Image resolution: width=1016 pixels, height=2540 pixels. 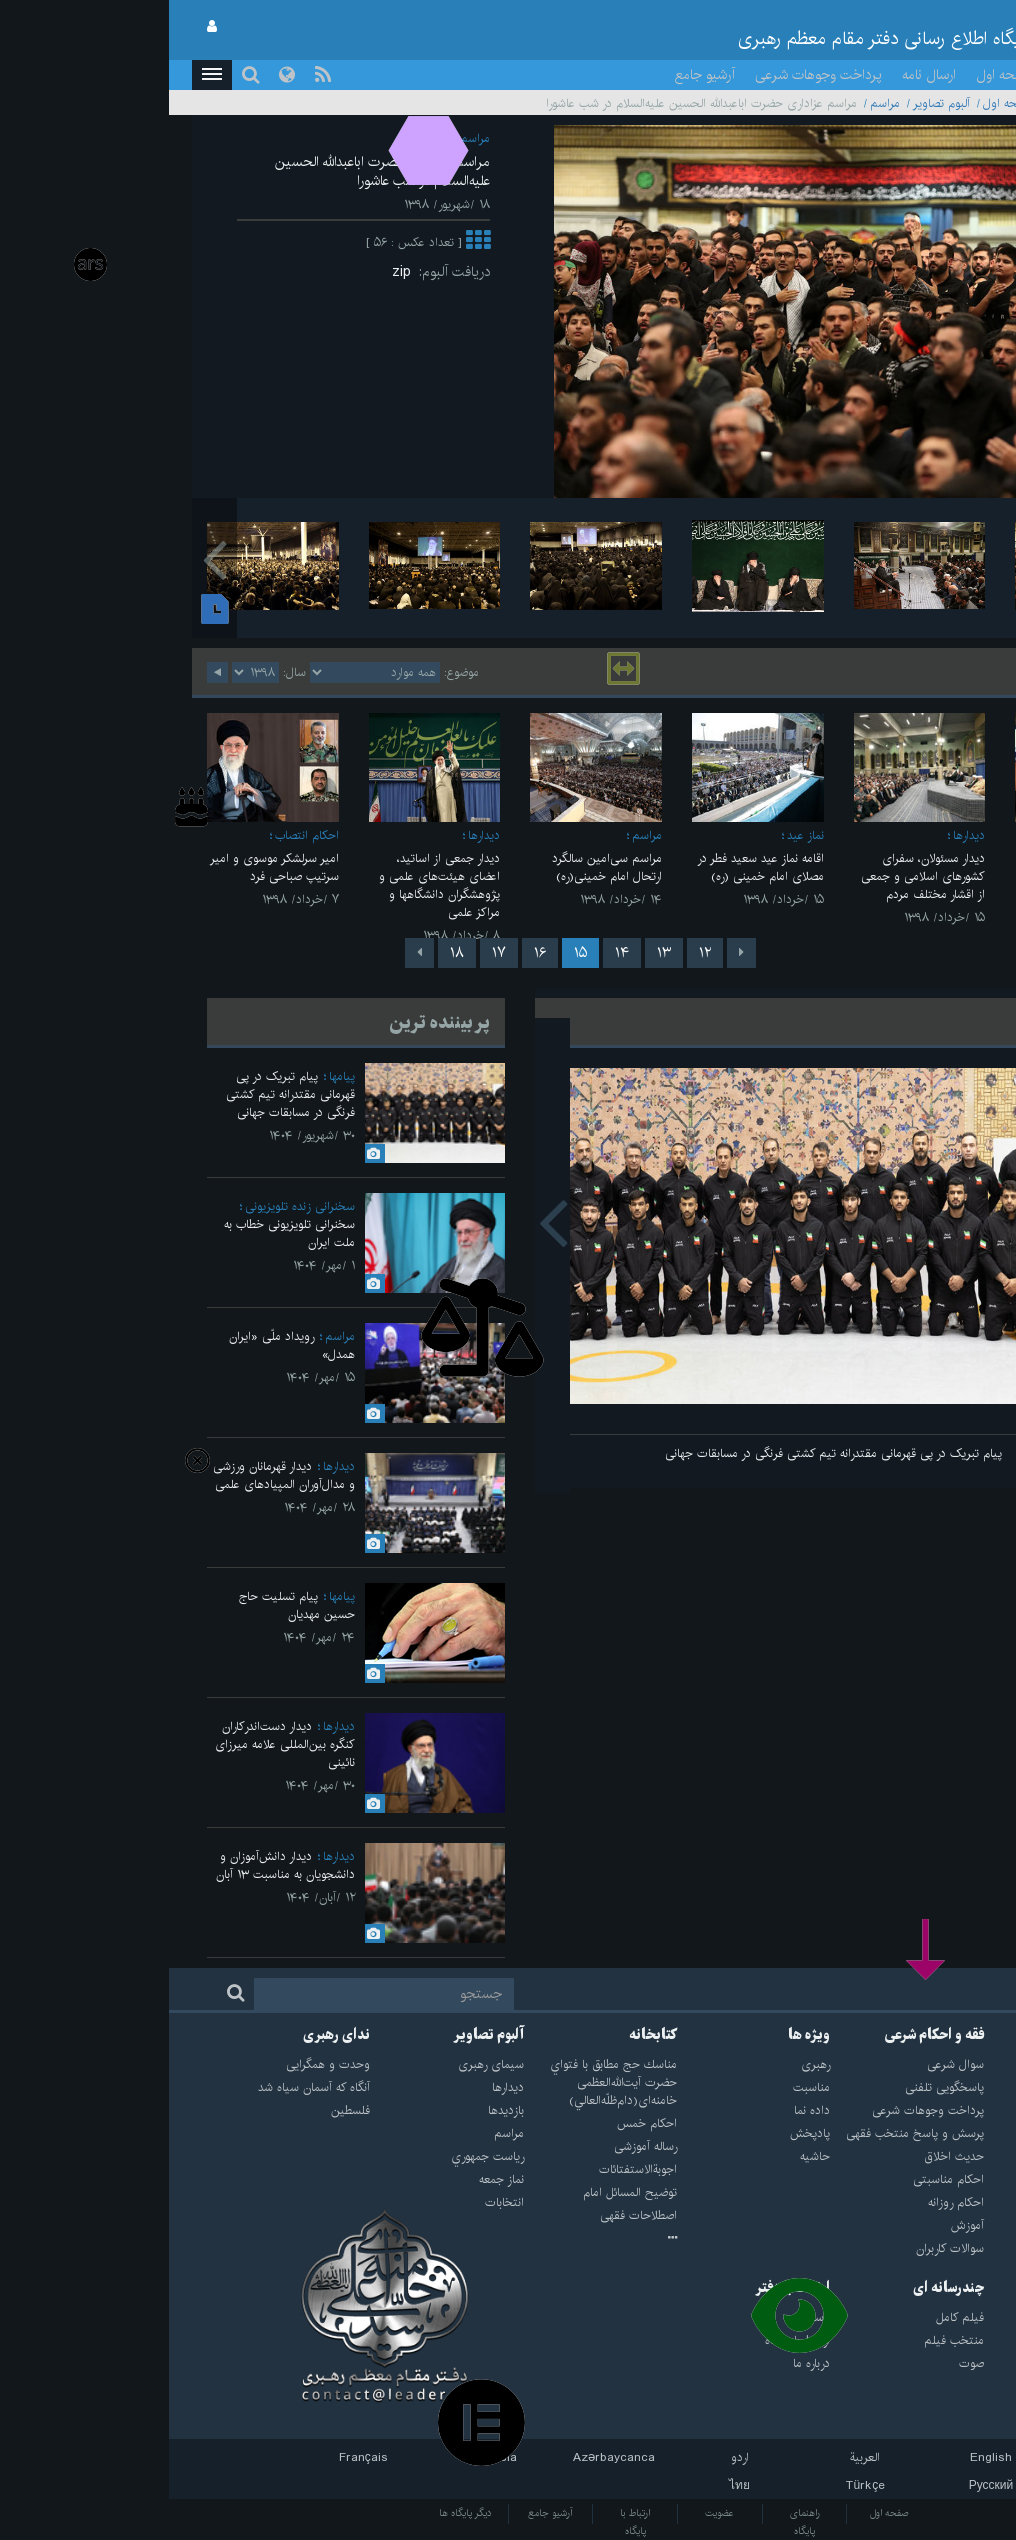 What do you see at coordinates (482, 1327) in the screenshot?
I see `indicates an unequal comparison or imbalance` at bounding box center [482, 1327].